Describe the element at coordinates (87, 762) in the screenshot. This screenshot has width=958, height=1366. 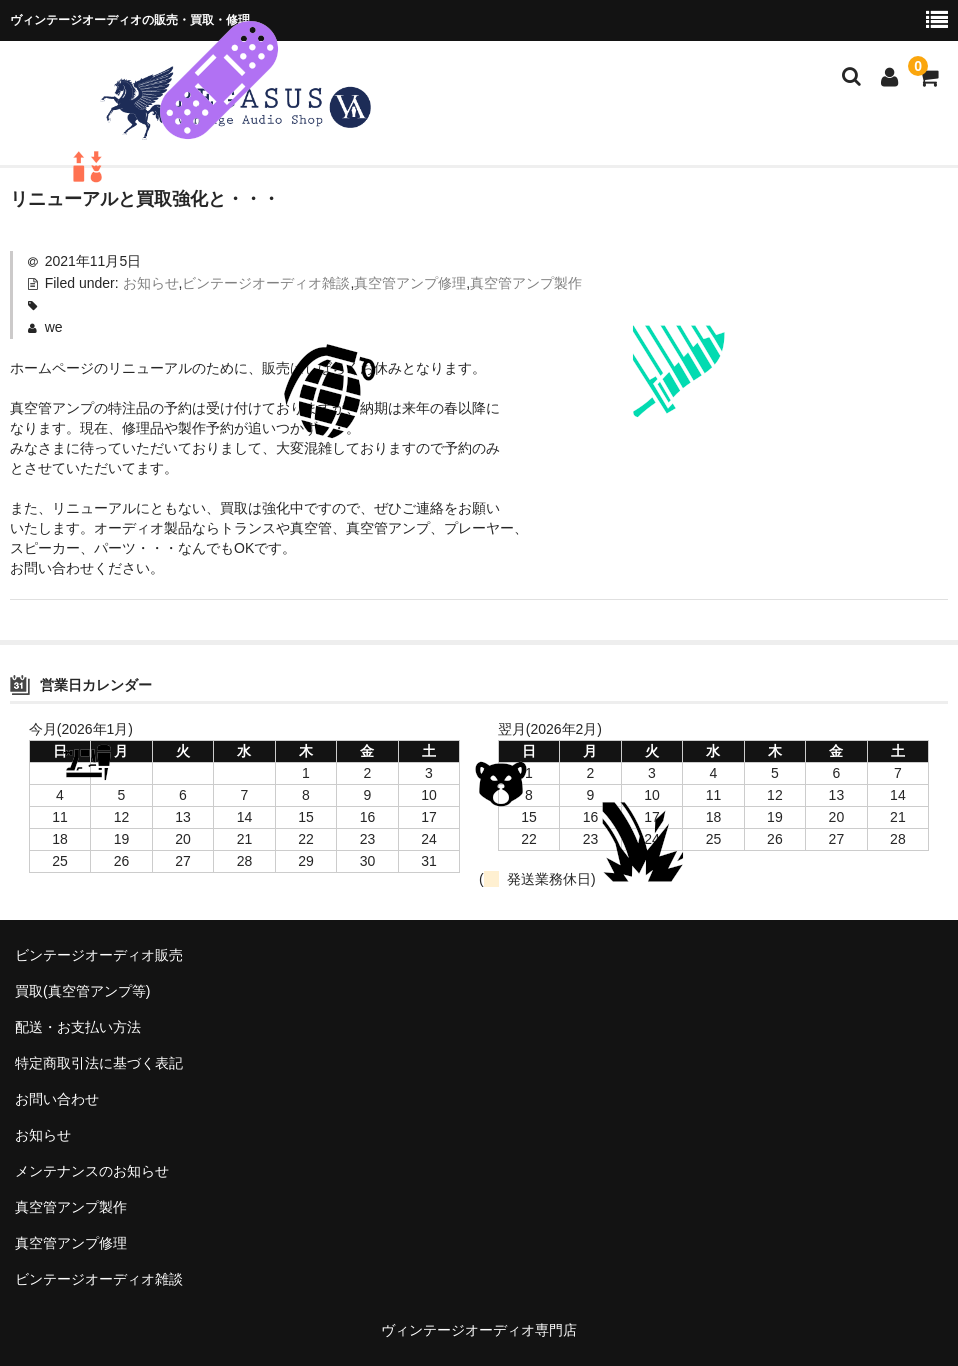
I see `pneumatic stapler tool in a crafting or building game` at that location.